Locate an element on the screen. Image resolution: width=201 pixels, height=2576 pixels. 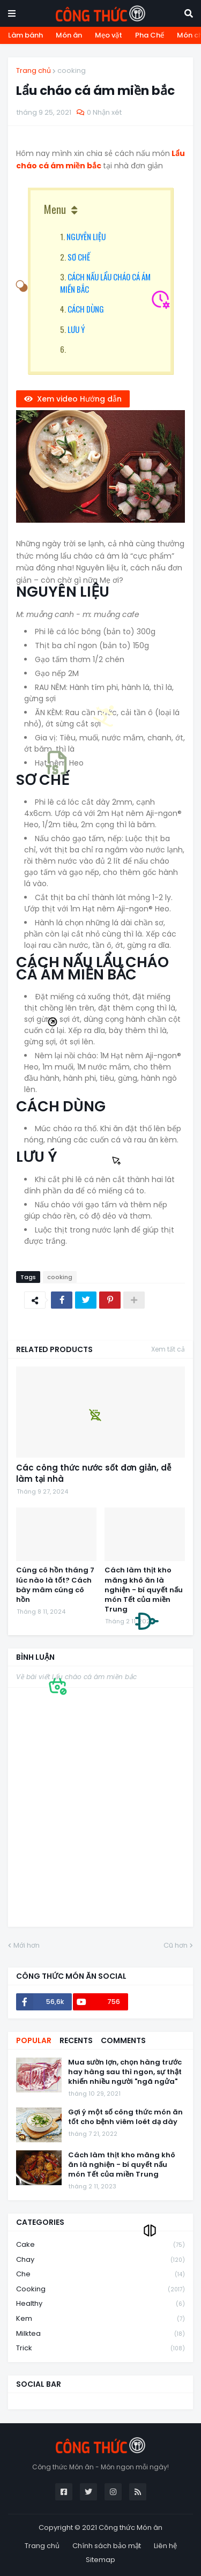
access time or clock settings is located at coordinates (160, 299).